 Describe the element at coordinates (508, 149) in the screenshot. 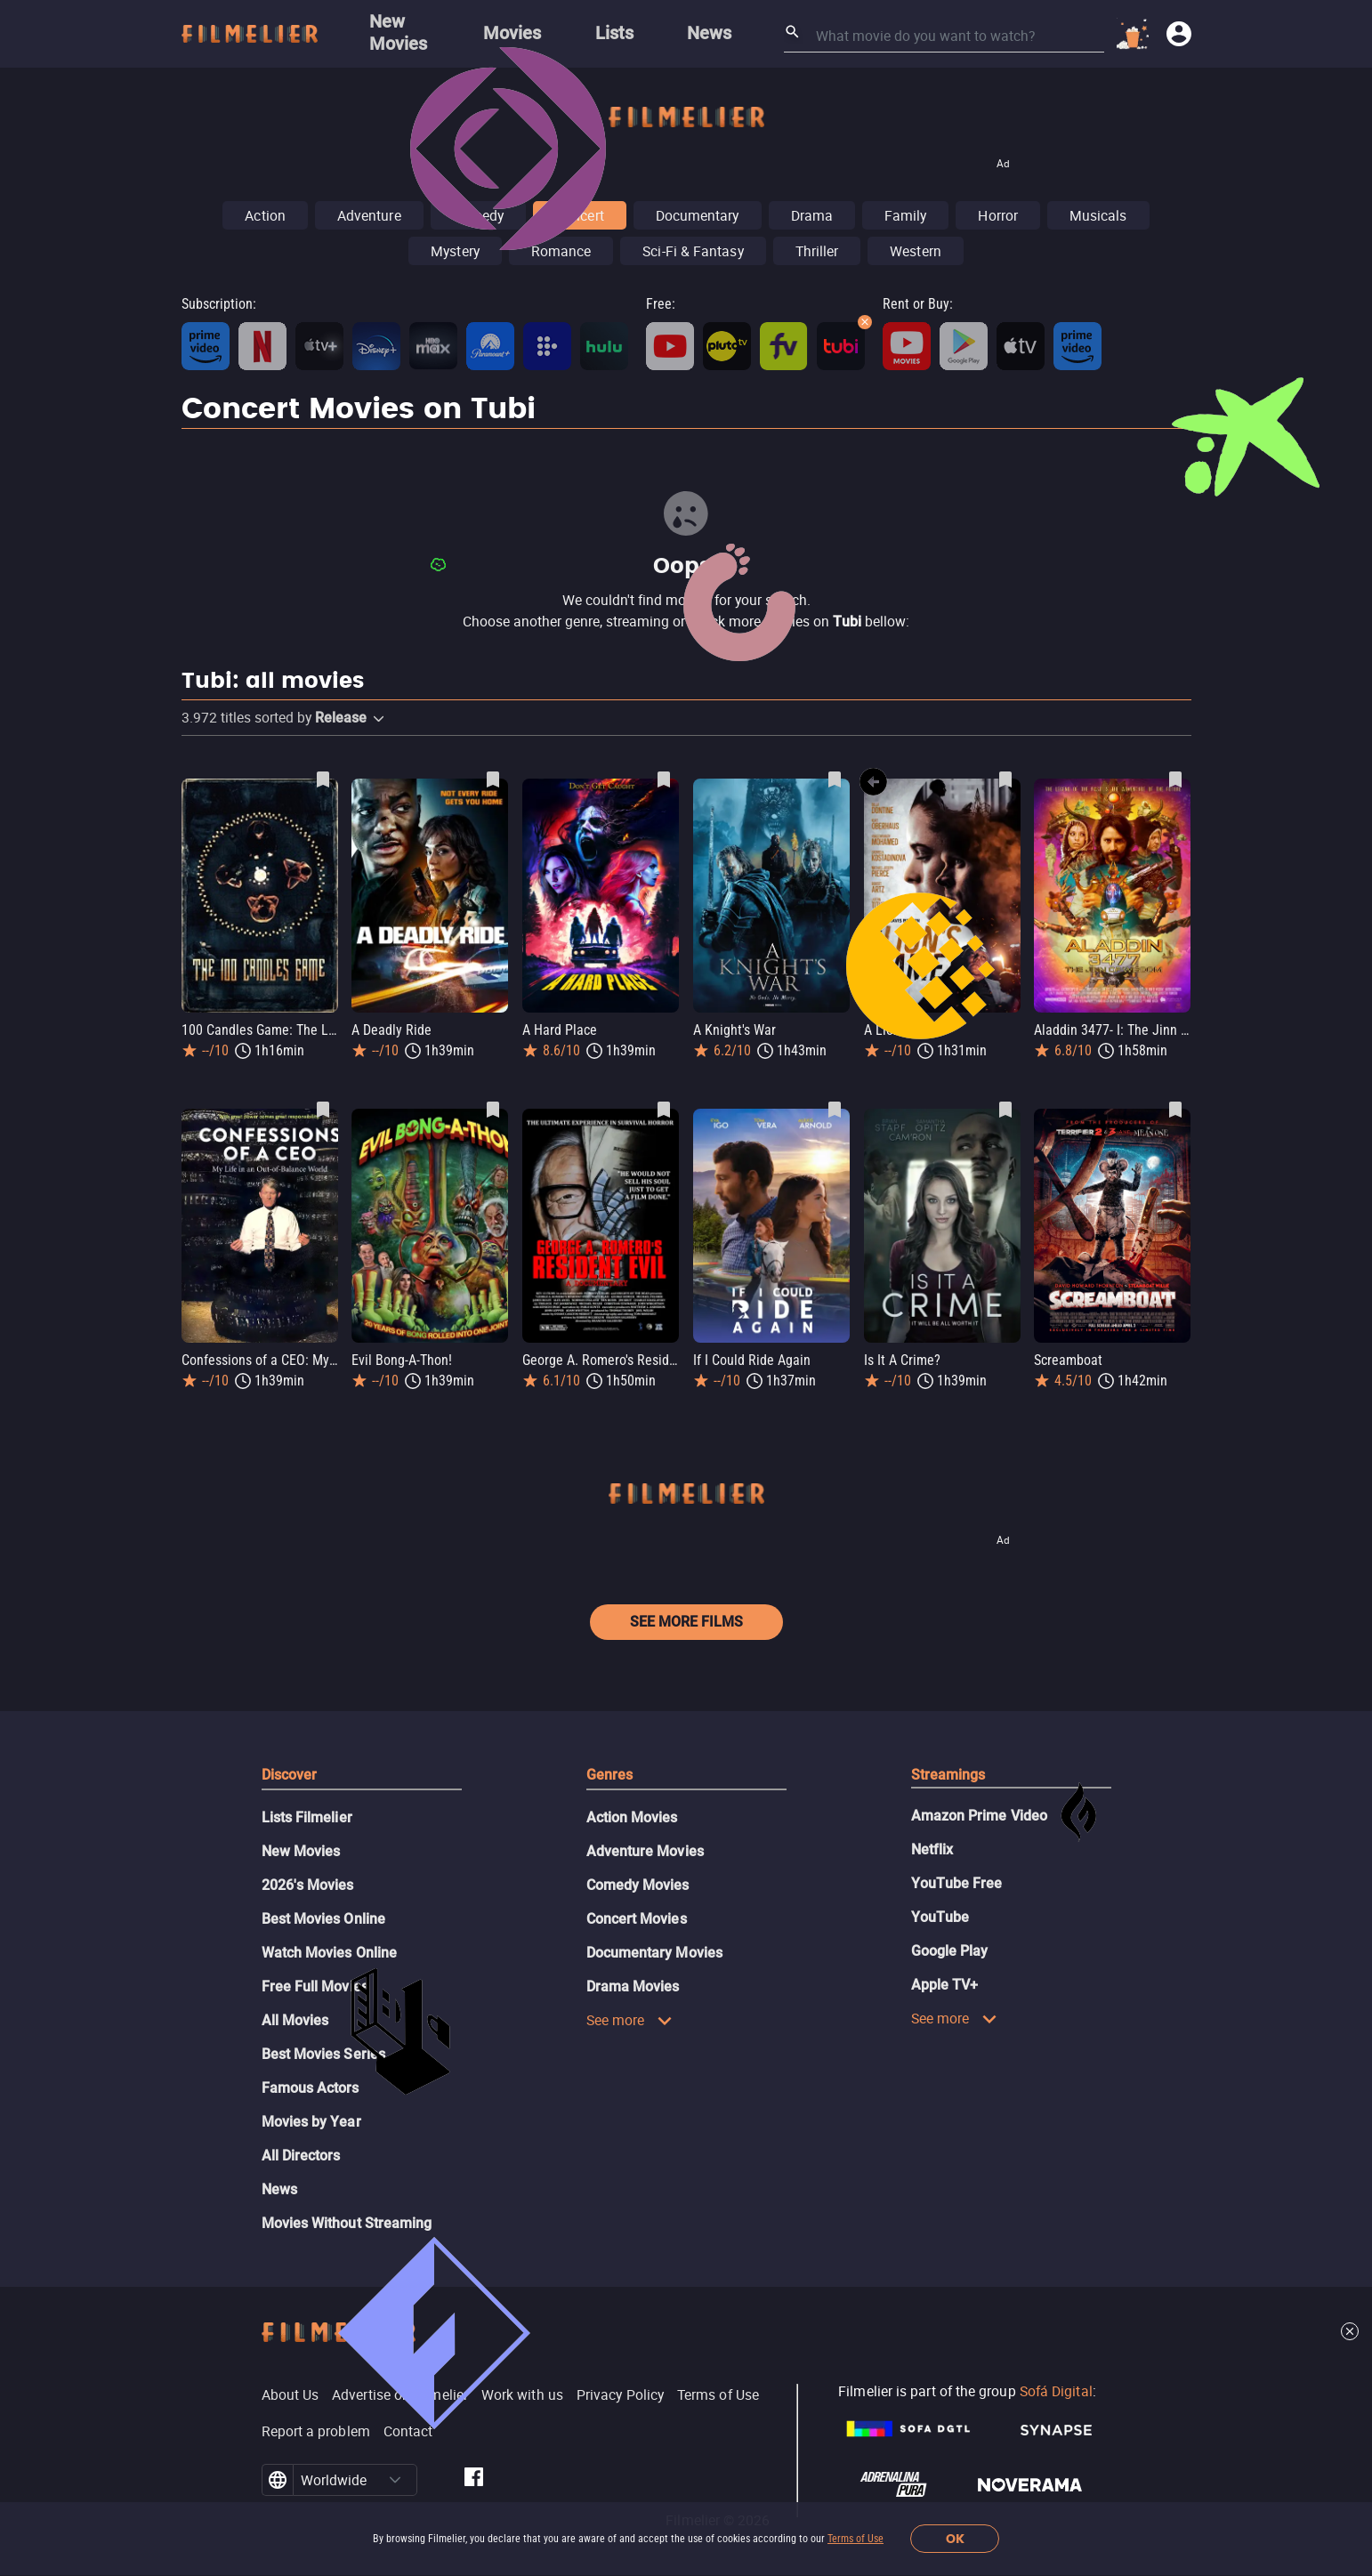

I see `claris app or service logo` at that location.